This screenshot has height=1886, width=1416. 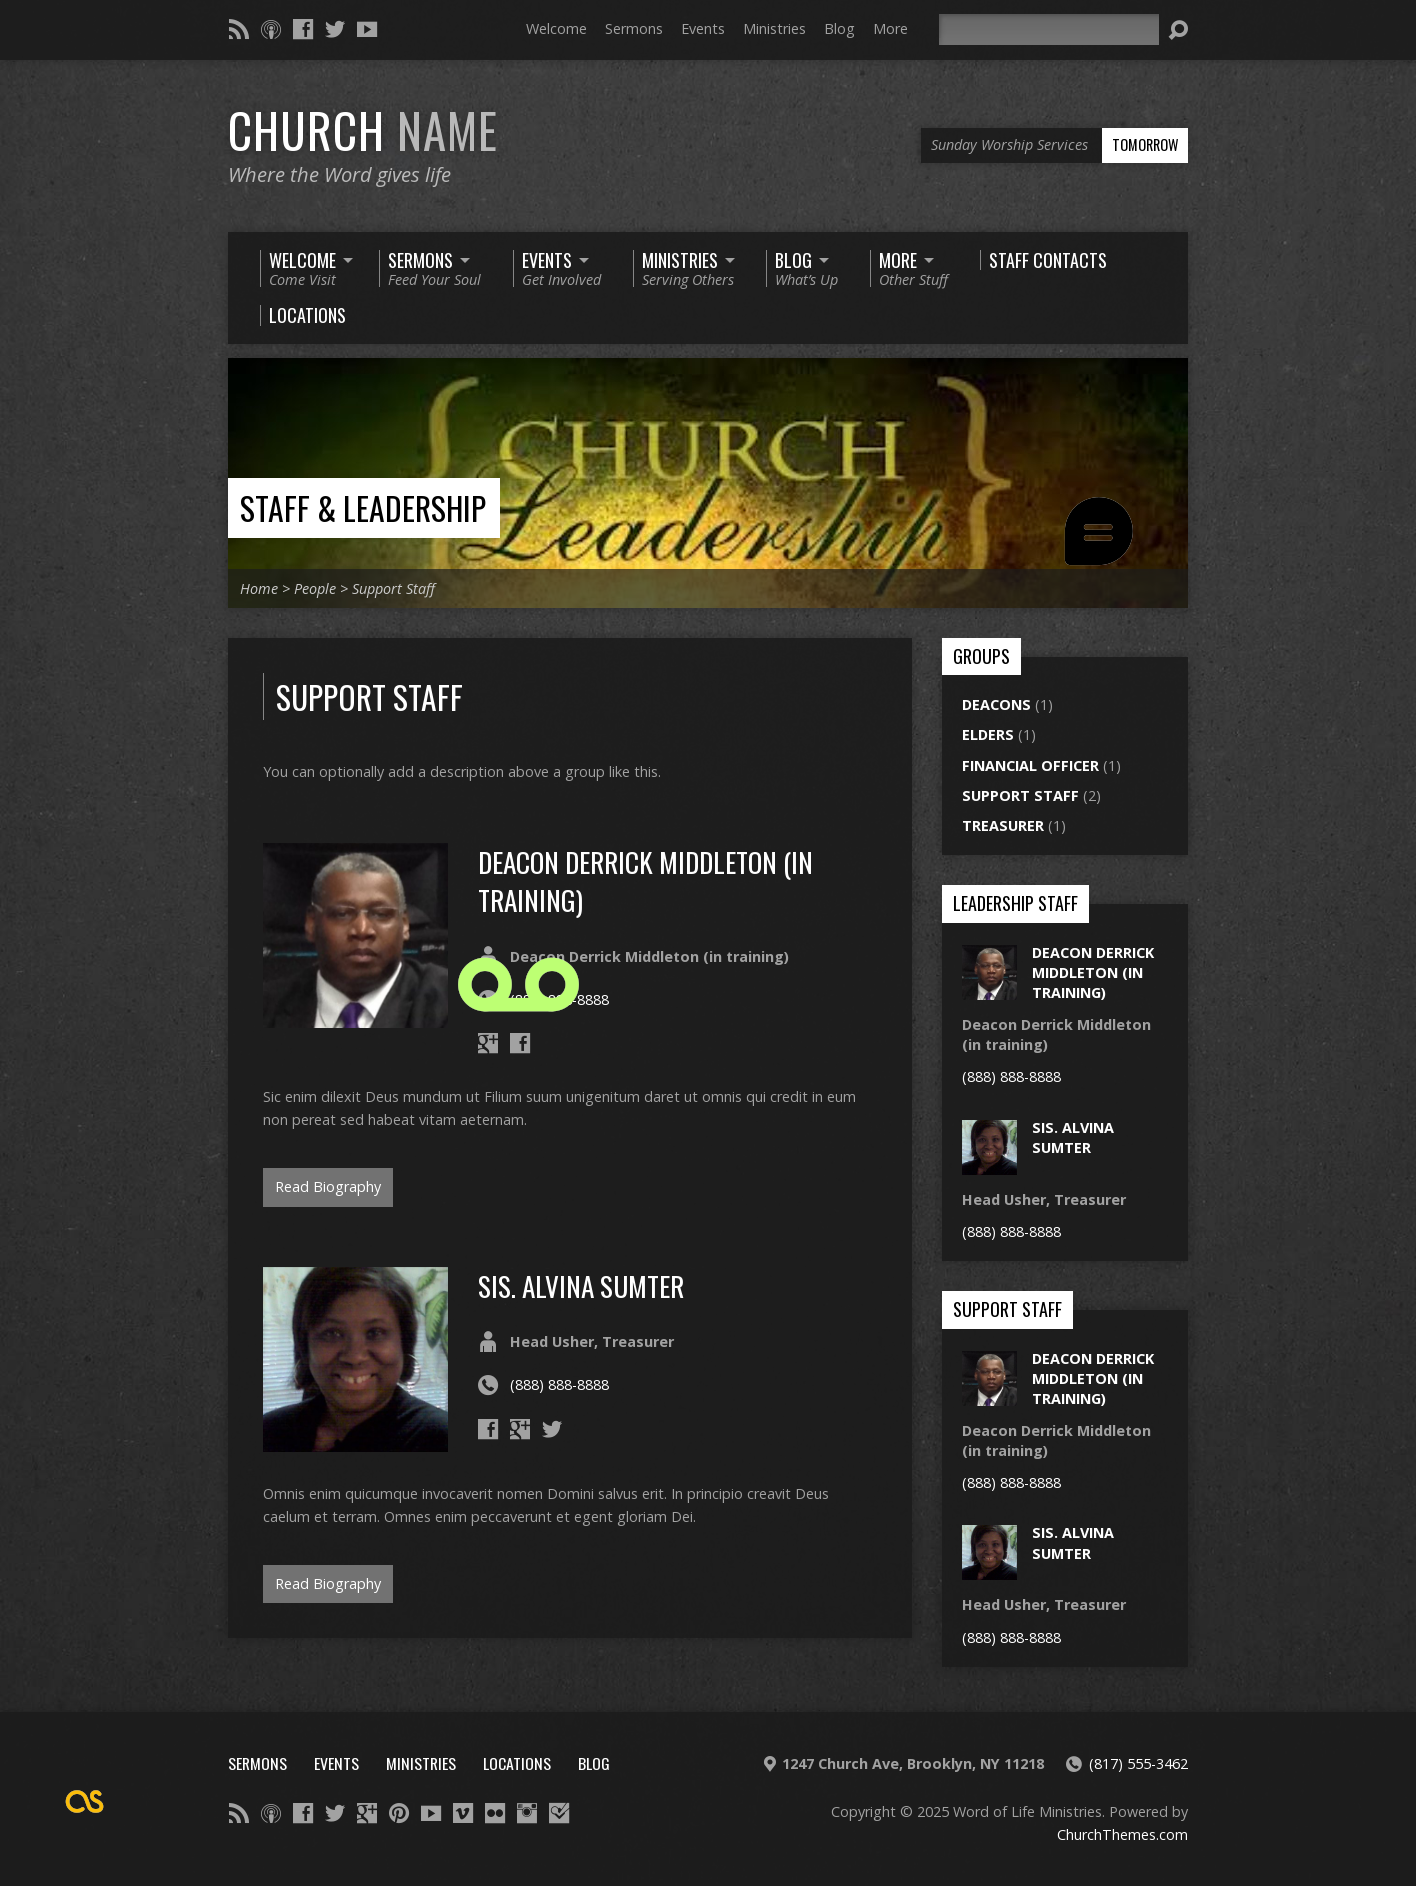 What do you see at coordinates (518, 984) in the screenshot?
I see `access voicemail messages` at bounding box center [518, 984].